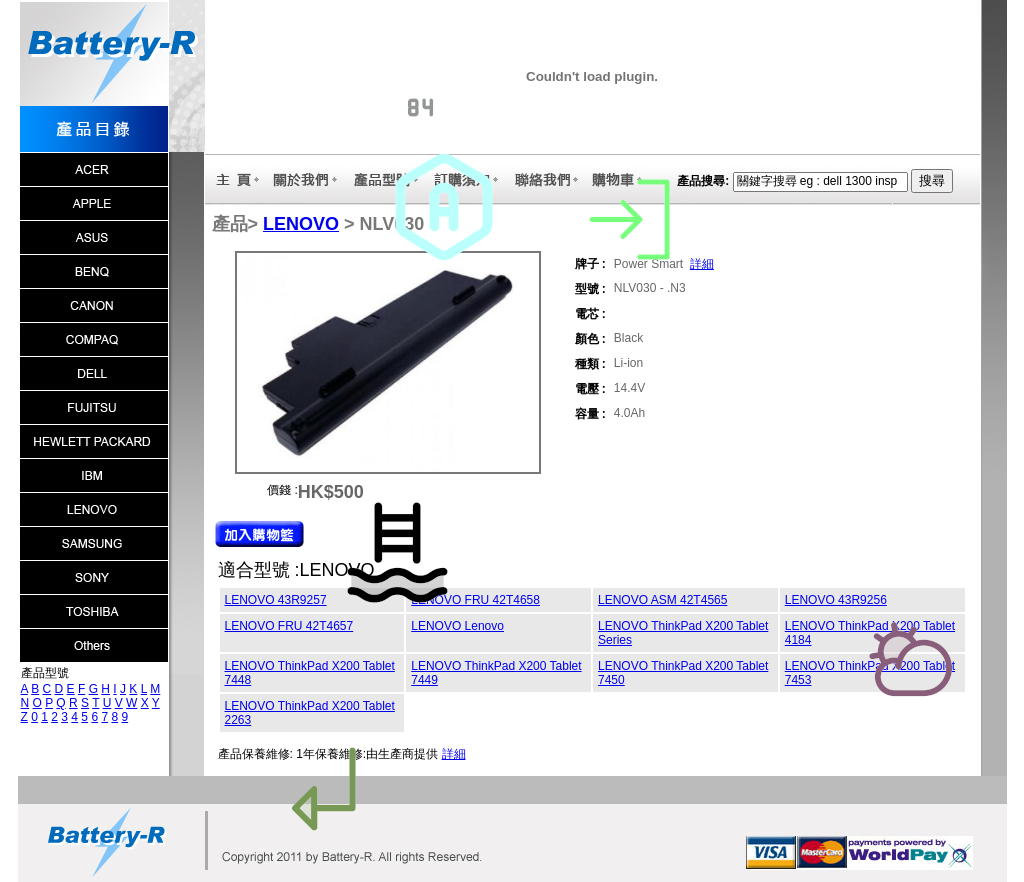 This screenshot has height=882, width=1024. What do you see at coordinates (636, 219) in the screenshot?
I see `sign in to your account` at bounding box center [636, 219].